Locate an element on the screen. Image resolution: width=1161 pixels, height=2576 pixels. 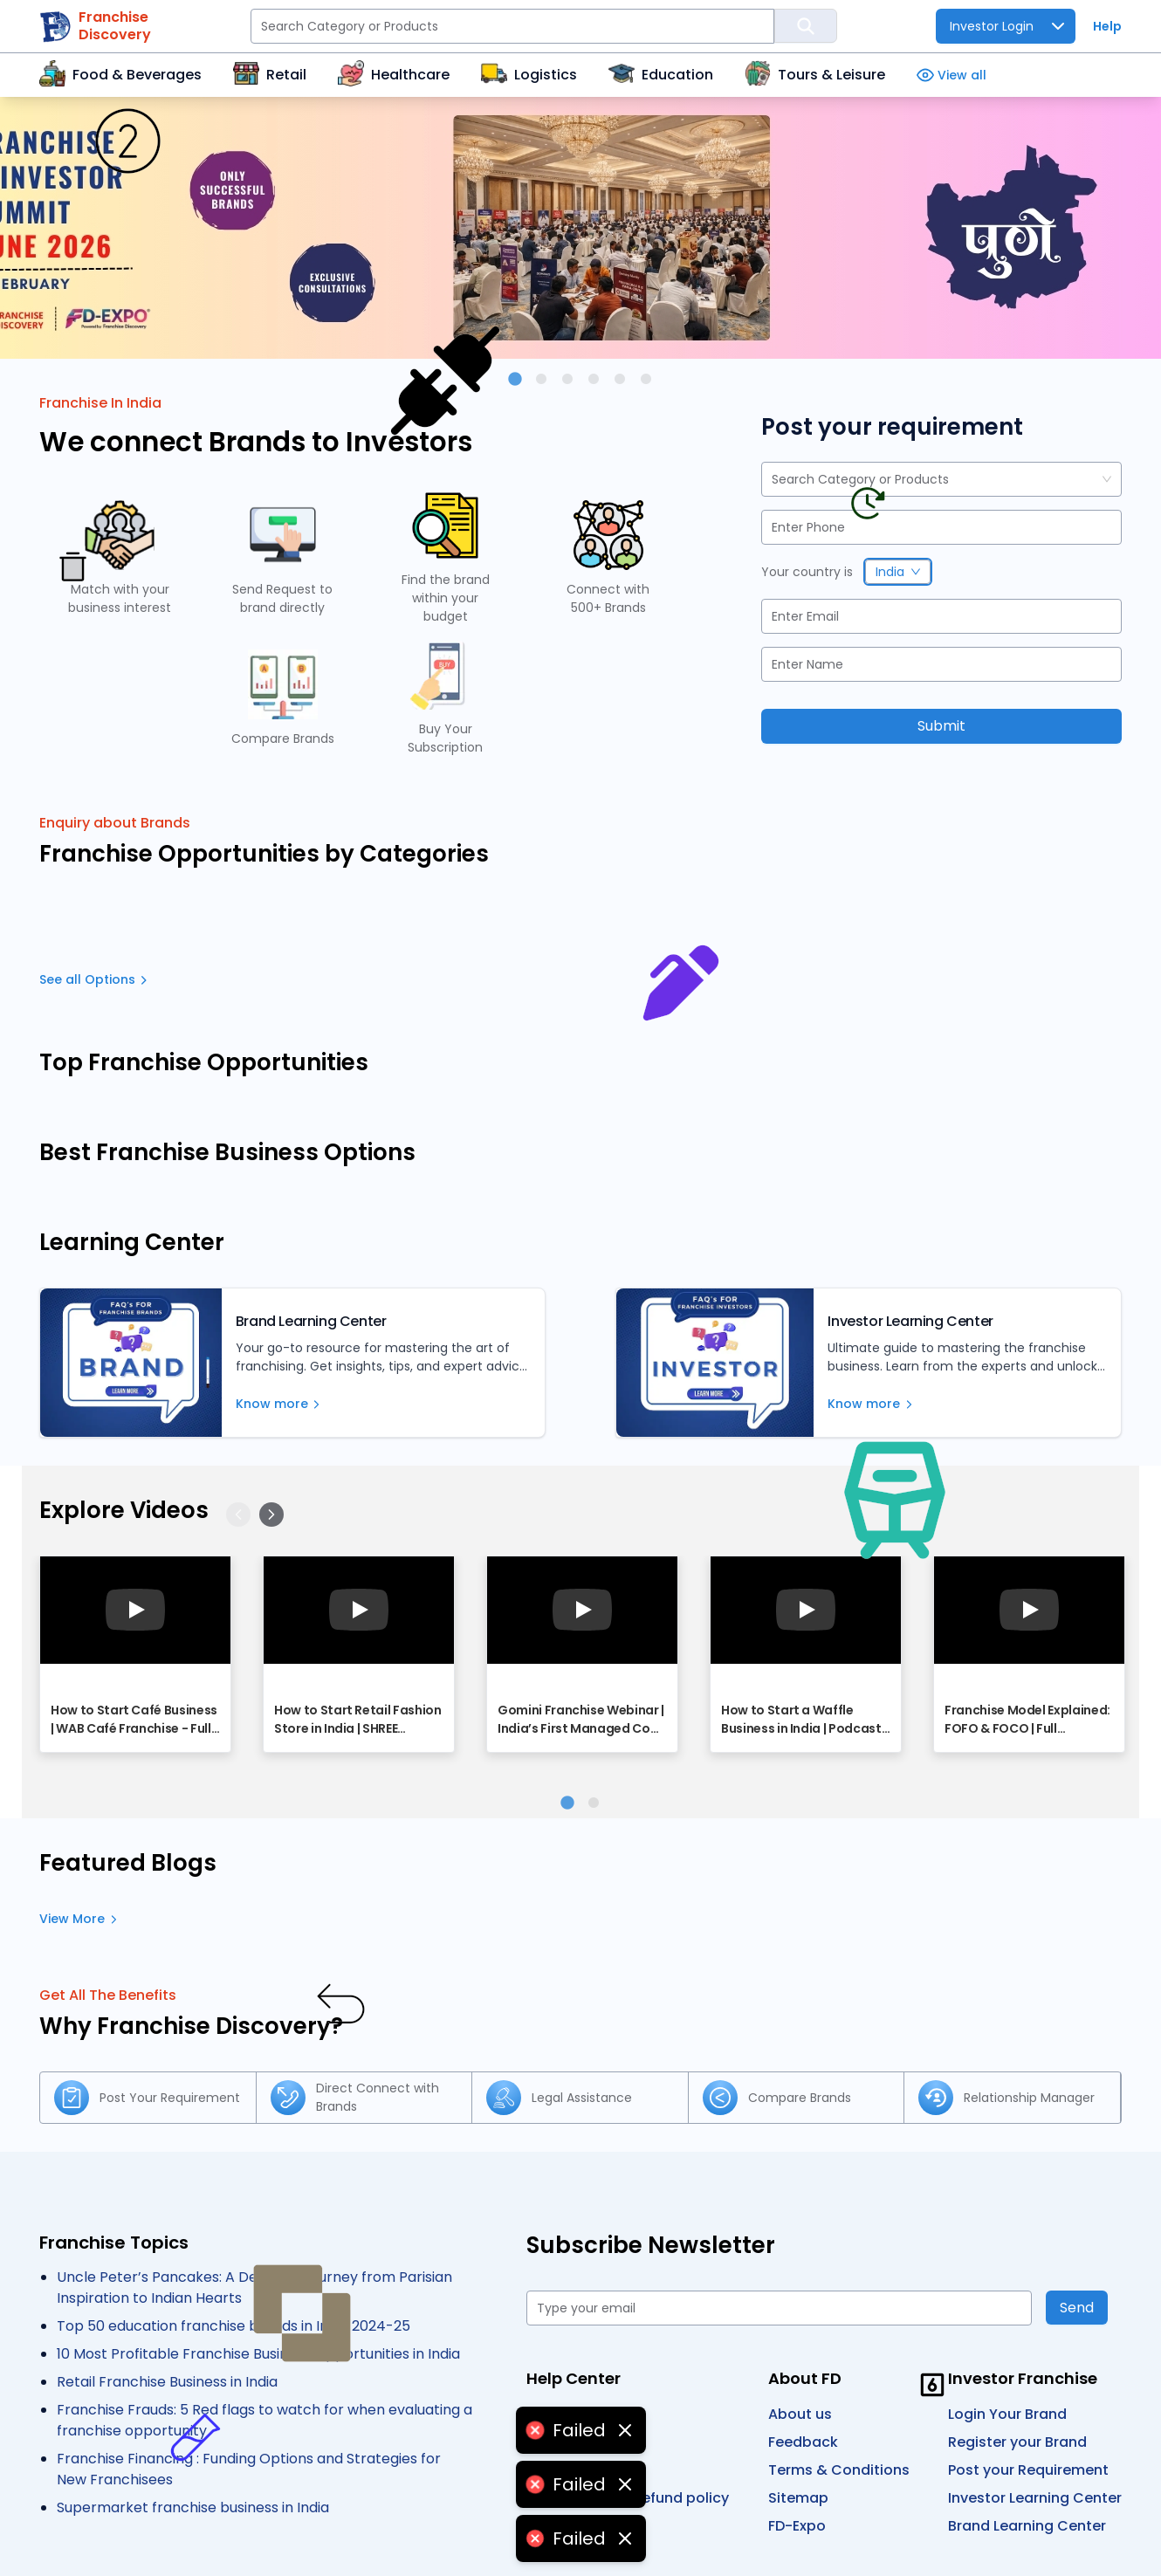
connect or establish a connection is located at coordinates (445, 381).